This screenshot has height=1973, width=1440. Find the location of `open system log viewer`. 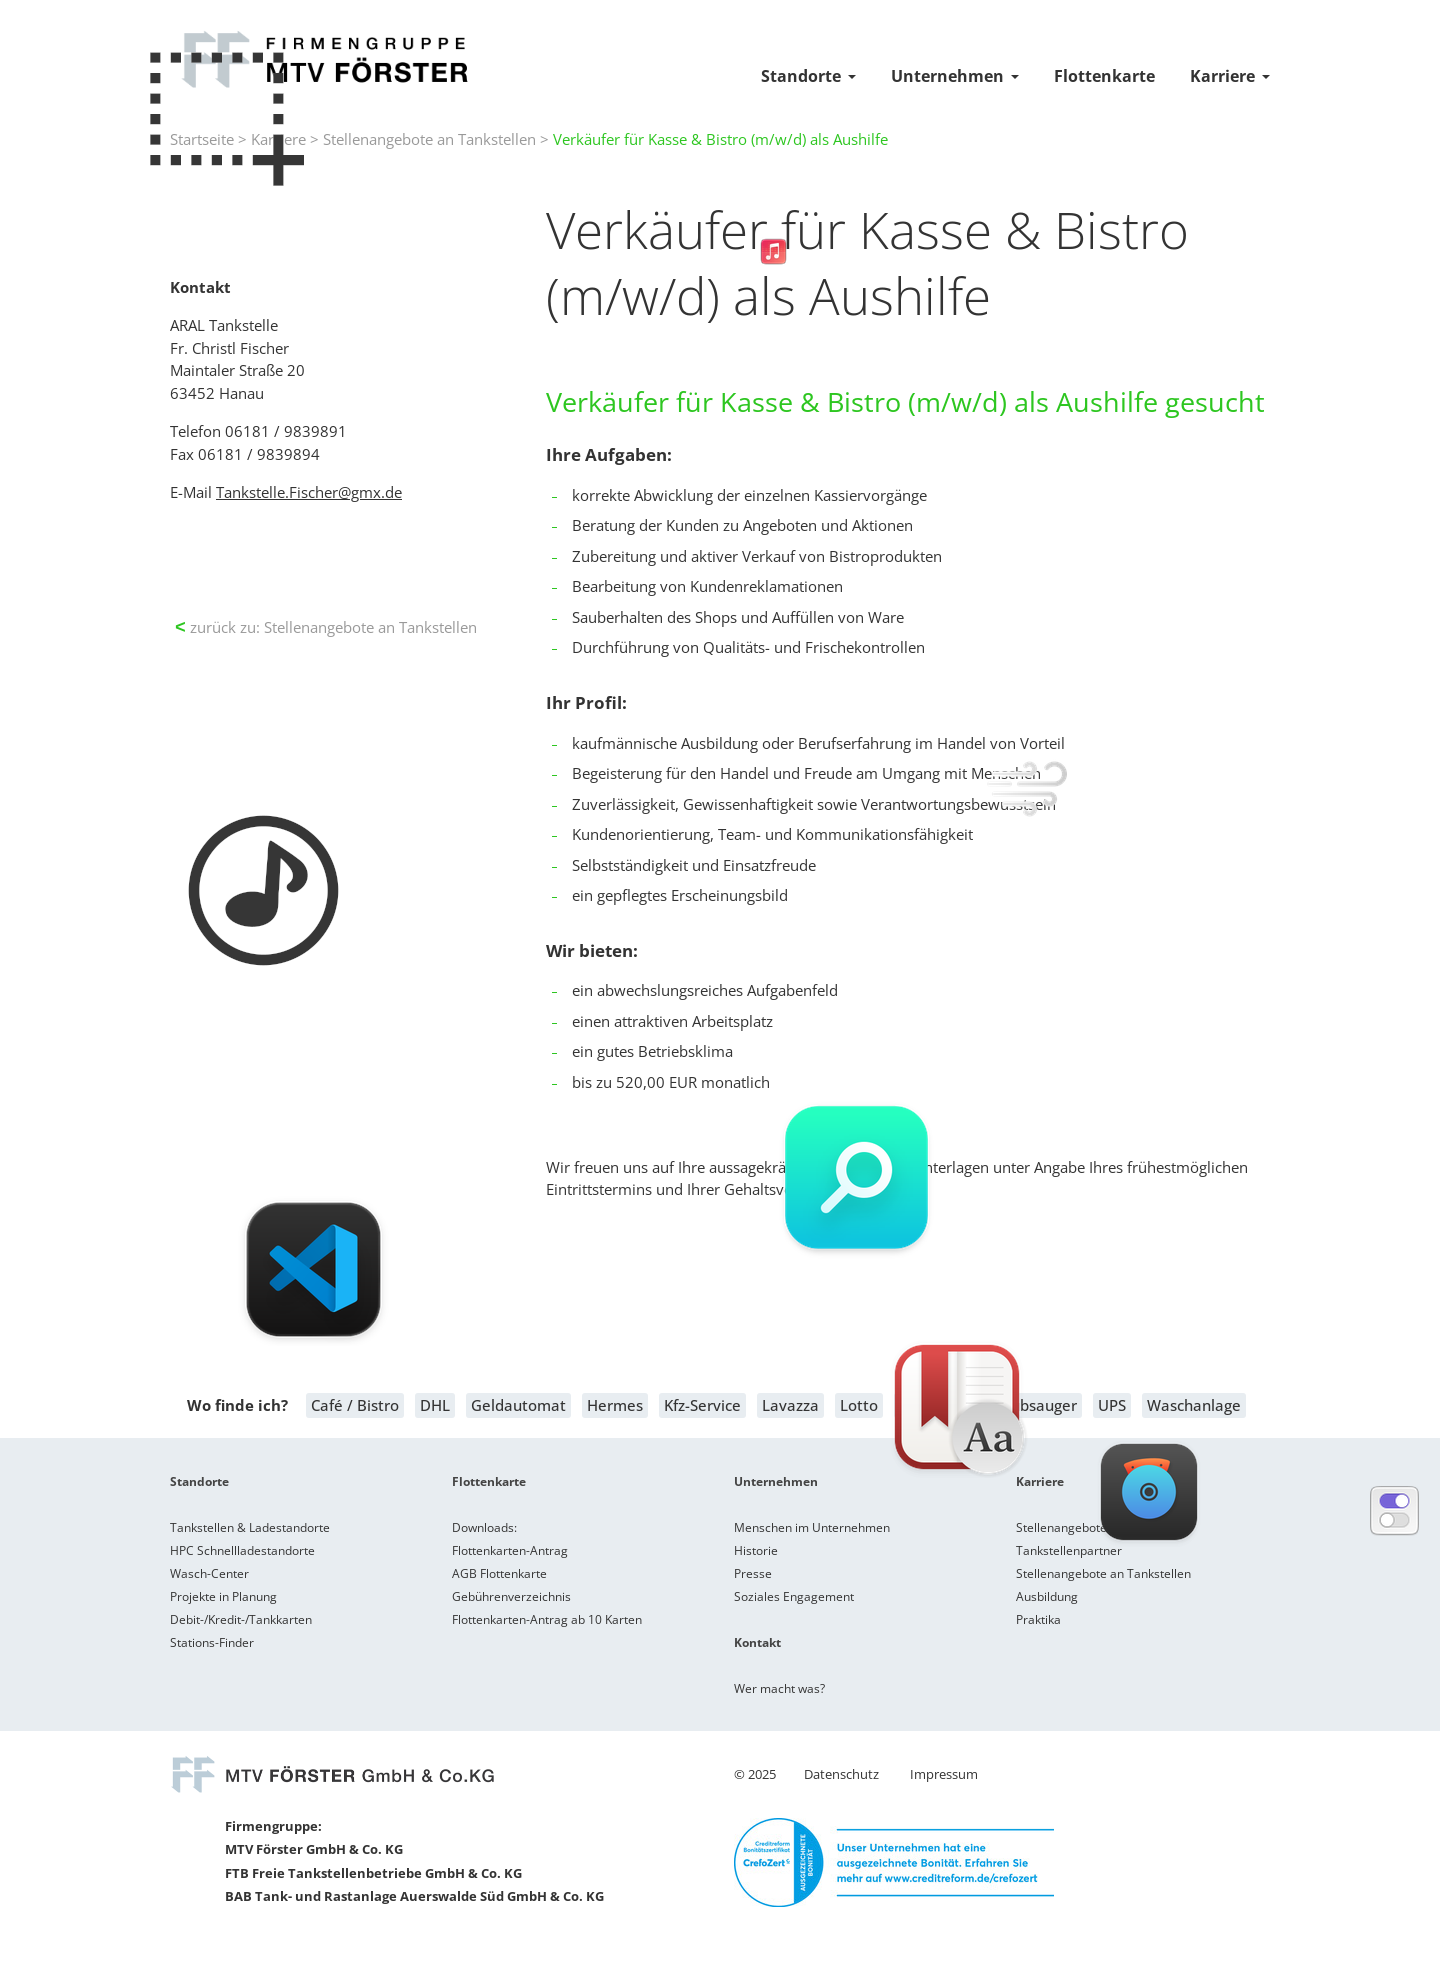

open system log viewer is located at coordinates (856, 1177).